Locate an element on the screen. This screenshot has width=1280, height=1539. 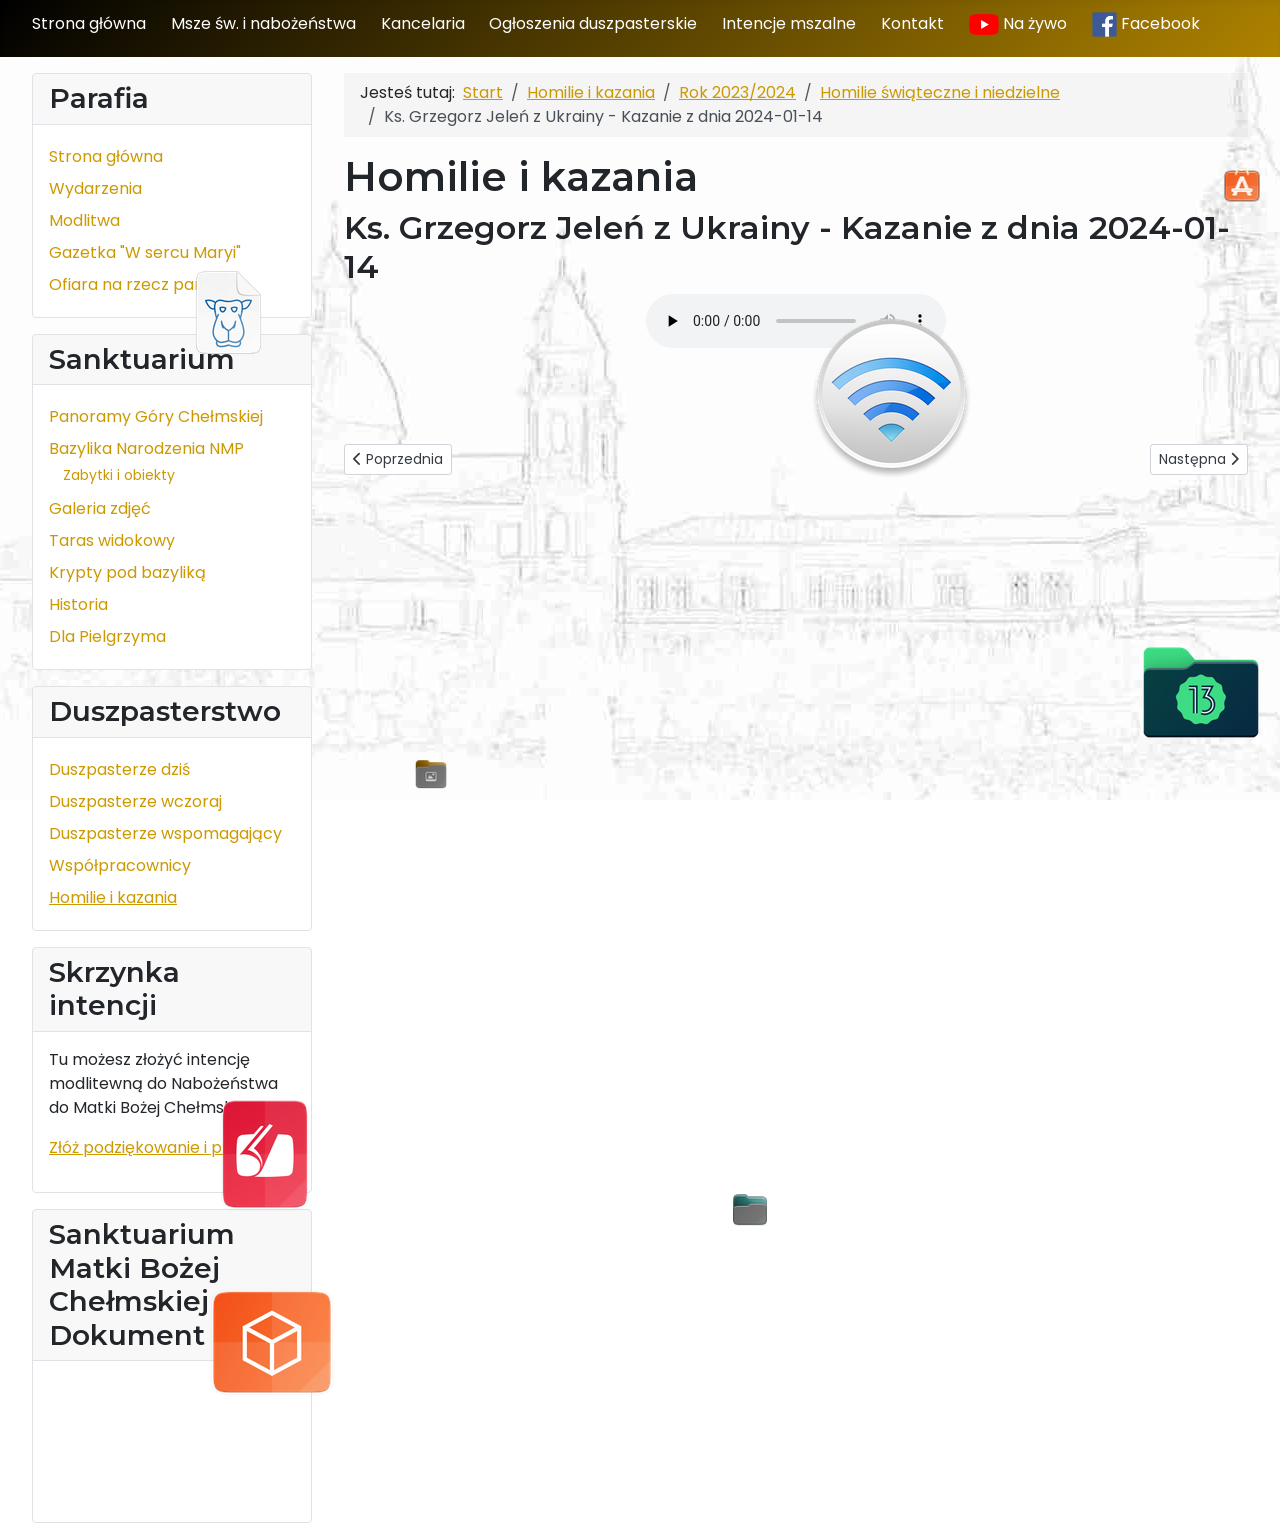
folder containing android 13 related files is located at coordinates (1200, 695).